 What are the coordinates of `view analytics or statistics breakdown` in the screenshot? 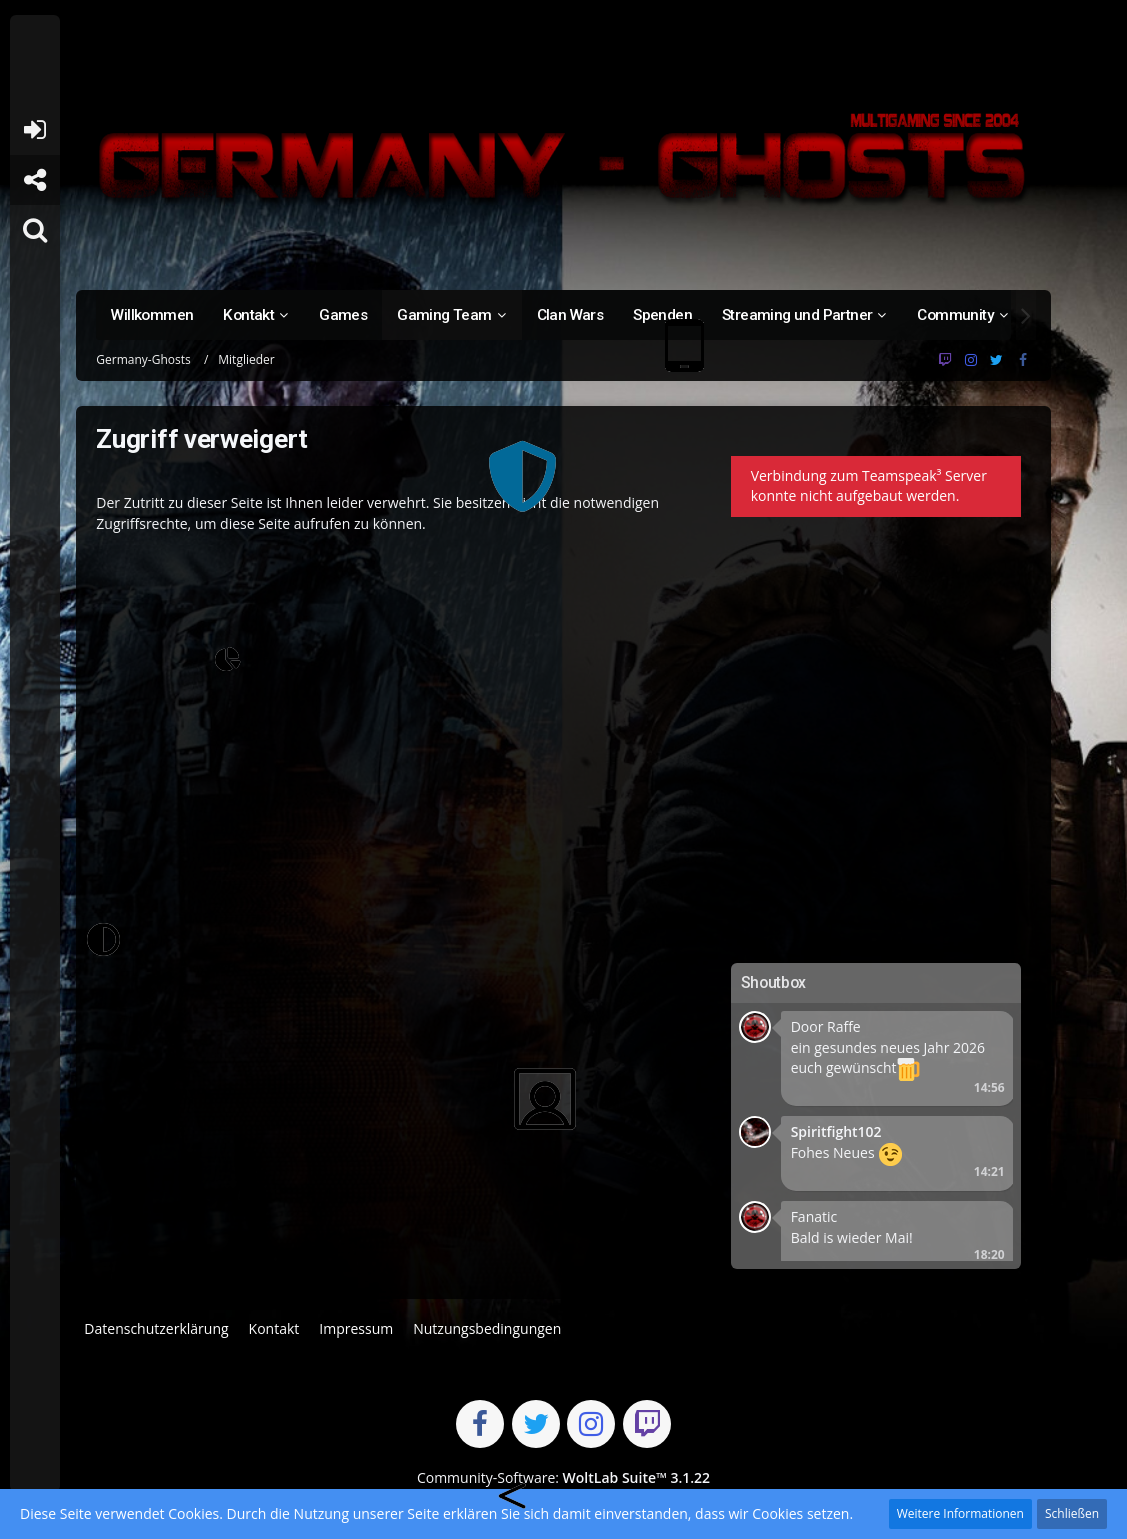 It's located at (227, 659).